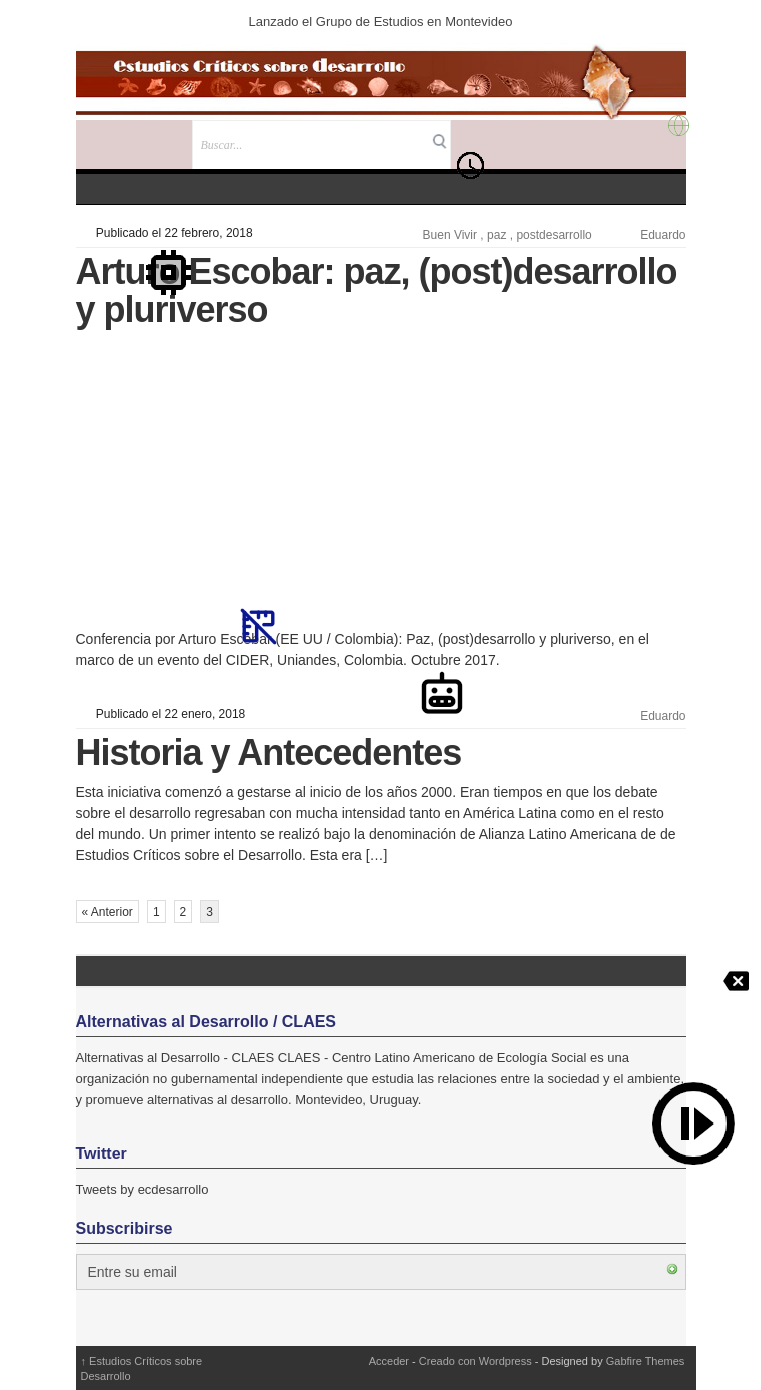 Image resolution: width=761 pixels, height=1390 pixels. I want to click on view time or clock settings, so click(470, 165).